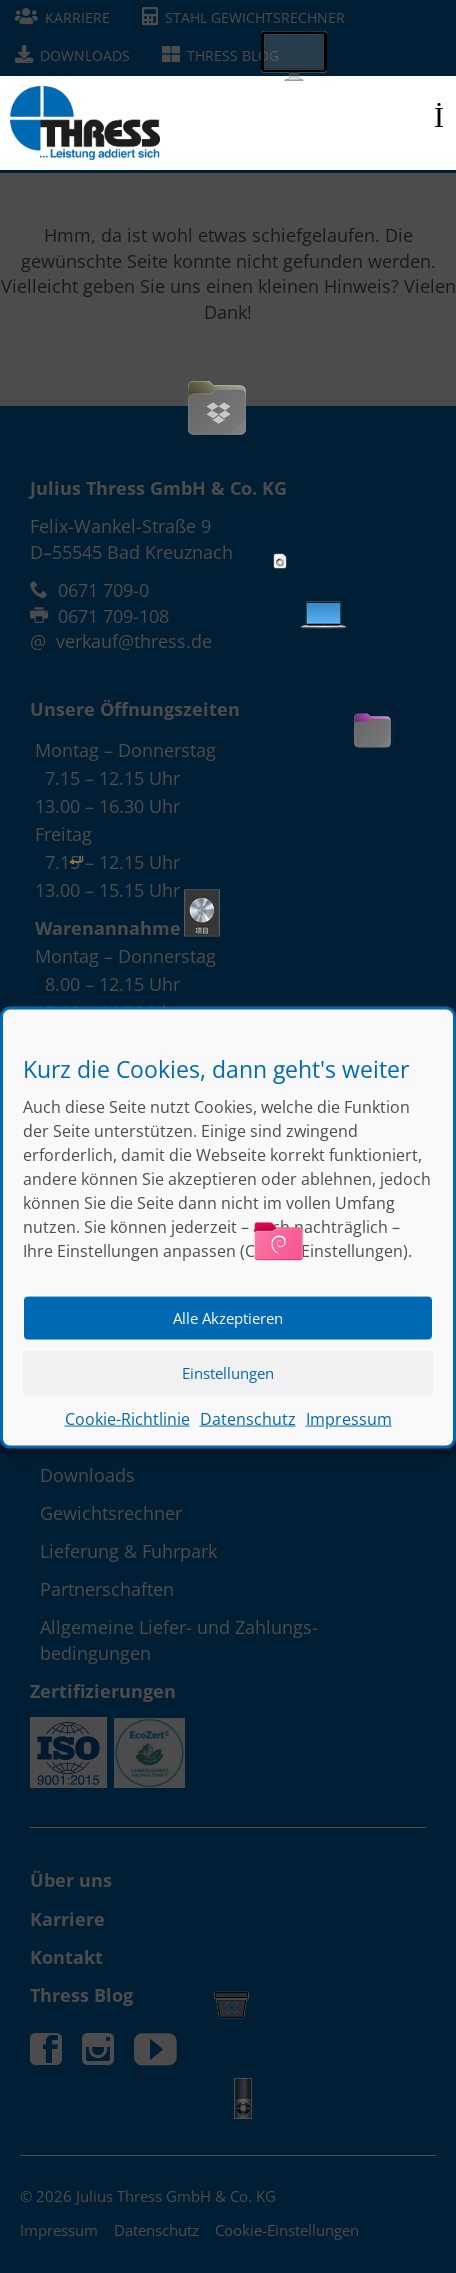  What do you see at coordinates (202, 914) in the screenshot?
I see `open a Logic Pro project file` at bounding box center [202, 914].